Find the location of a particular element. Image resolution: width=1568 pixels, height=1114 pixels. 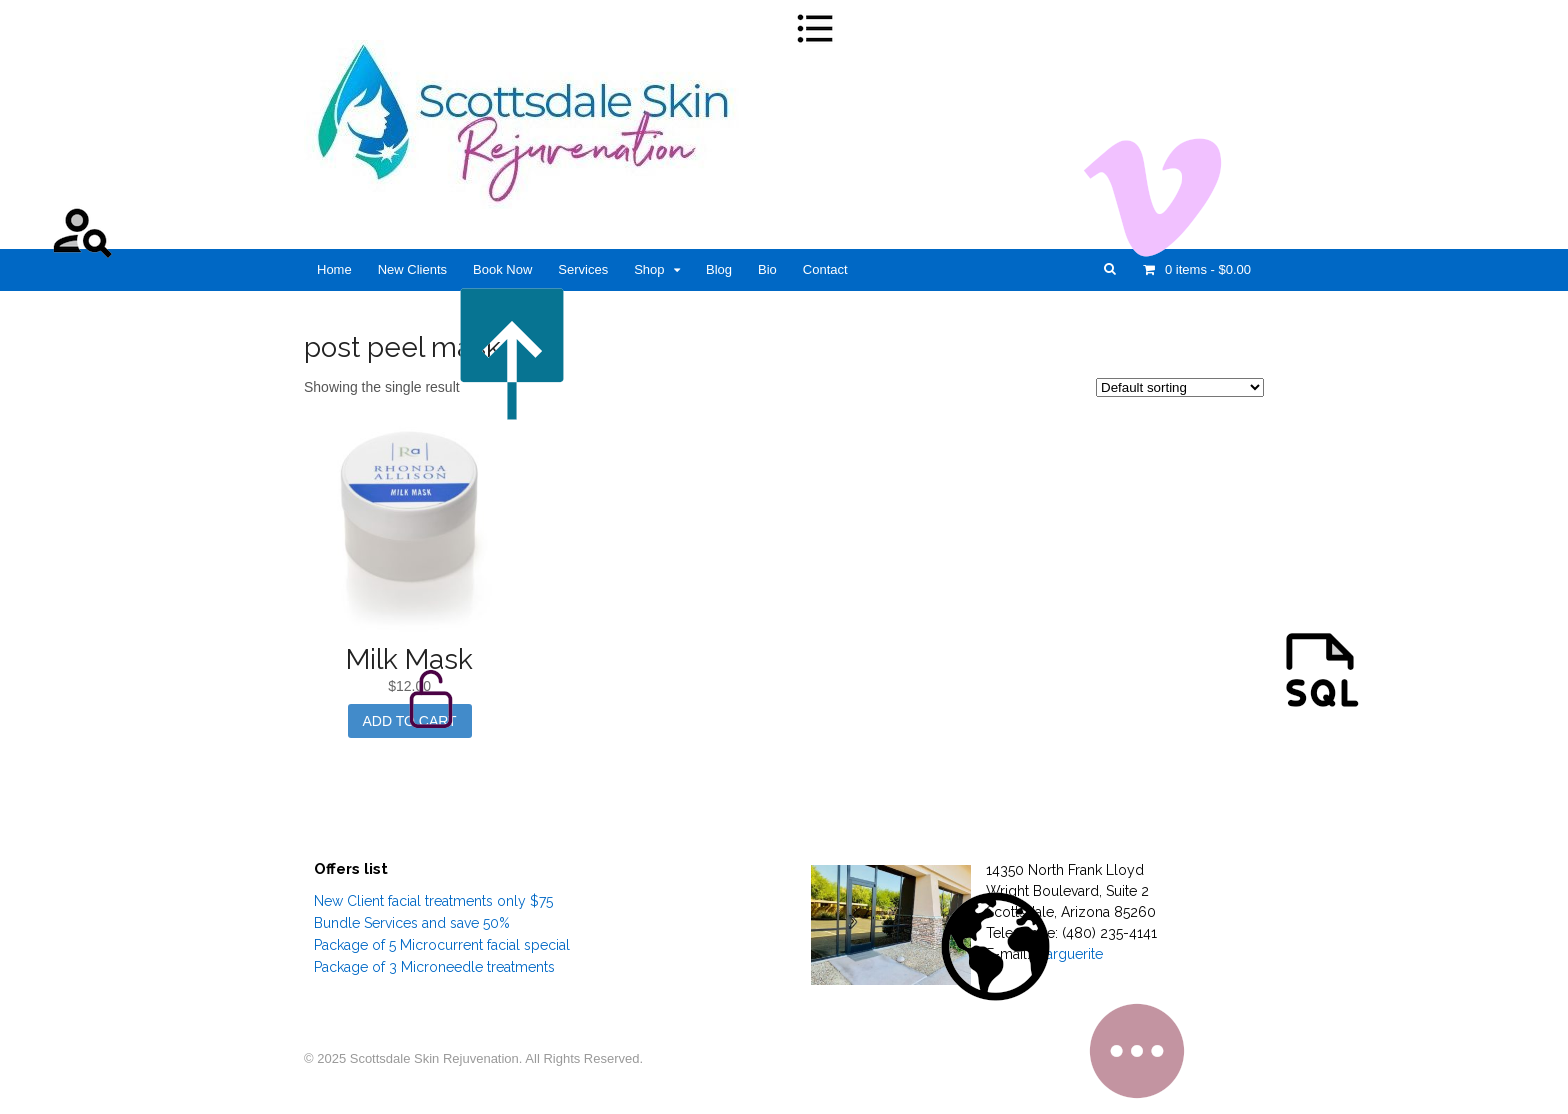

access more options or actions is located at coordinates (1137, 1051).